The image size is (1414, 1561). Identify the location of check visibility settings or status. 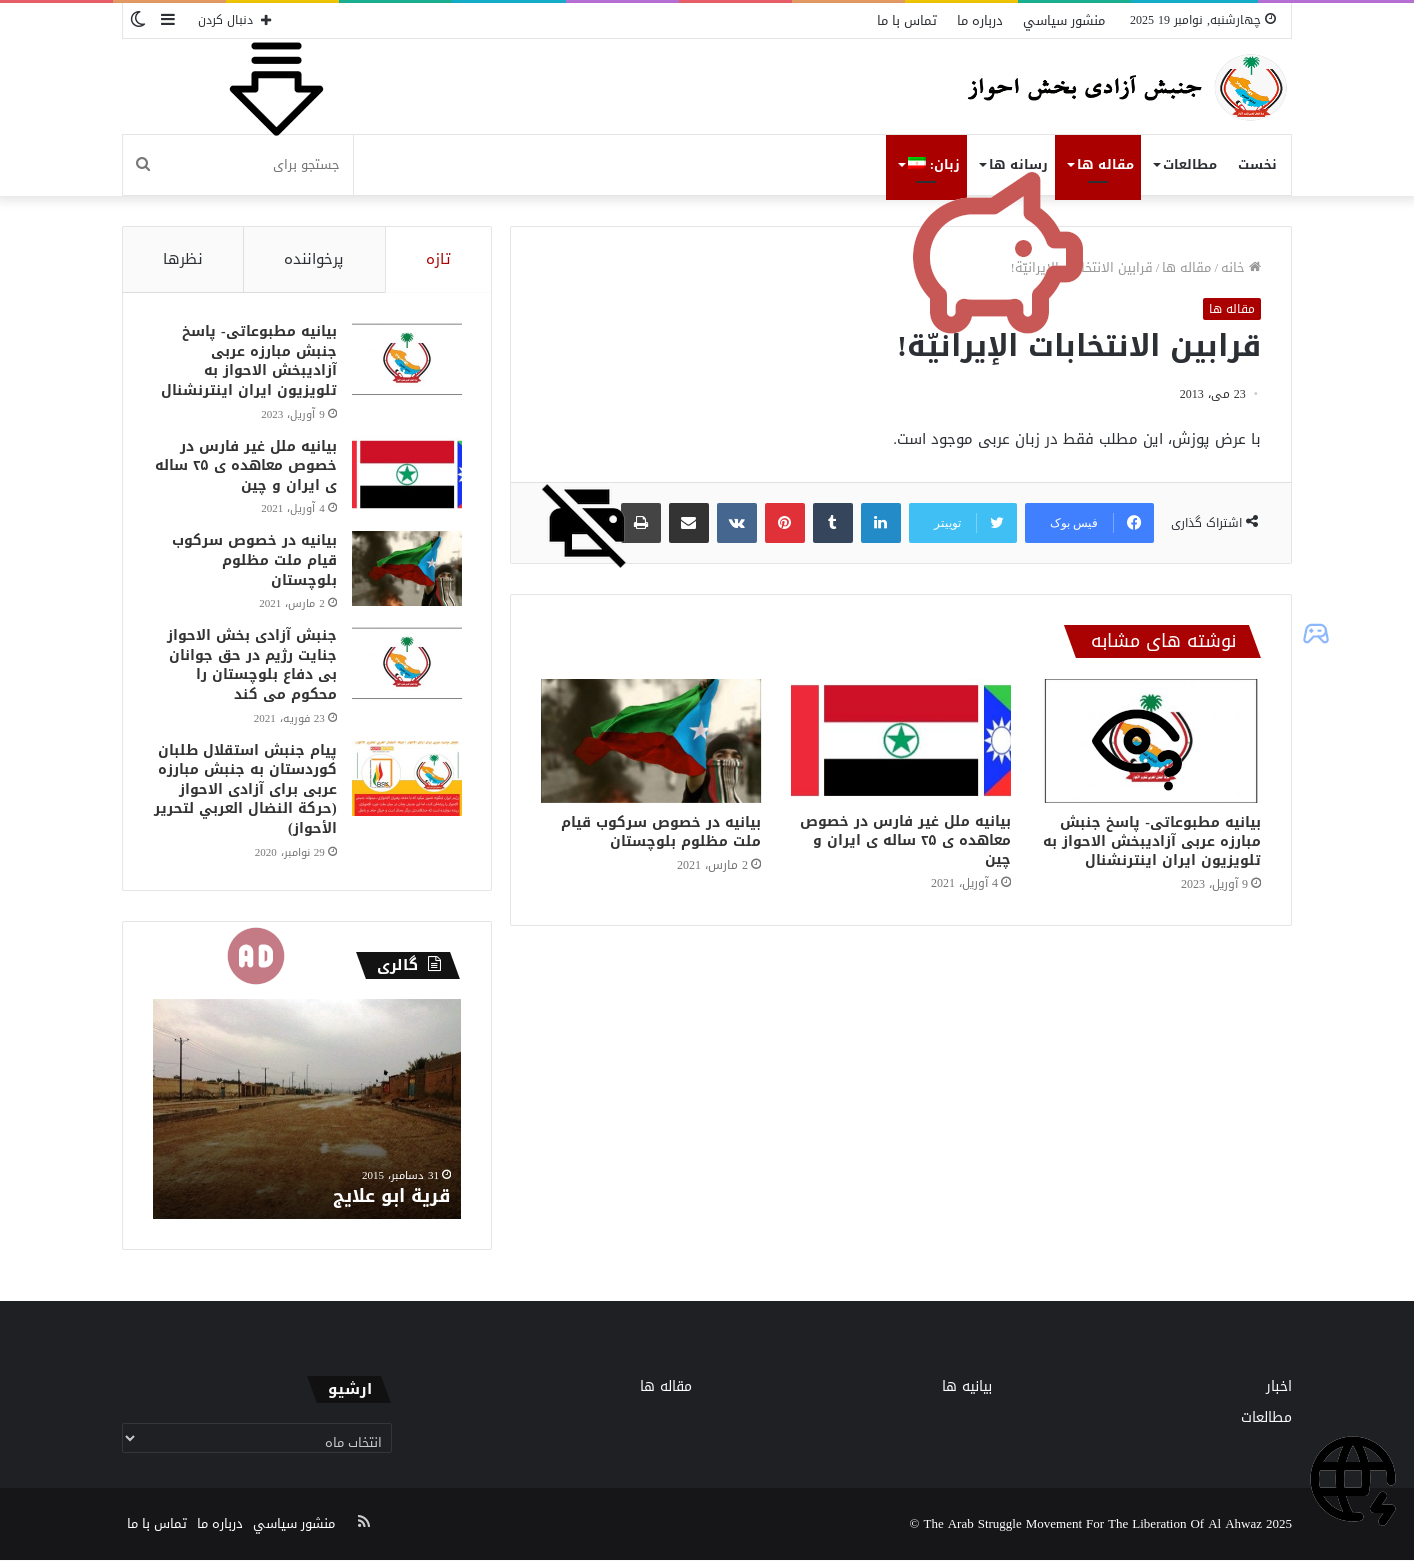
(1137, 741).